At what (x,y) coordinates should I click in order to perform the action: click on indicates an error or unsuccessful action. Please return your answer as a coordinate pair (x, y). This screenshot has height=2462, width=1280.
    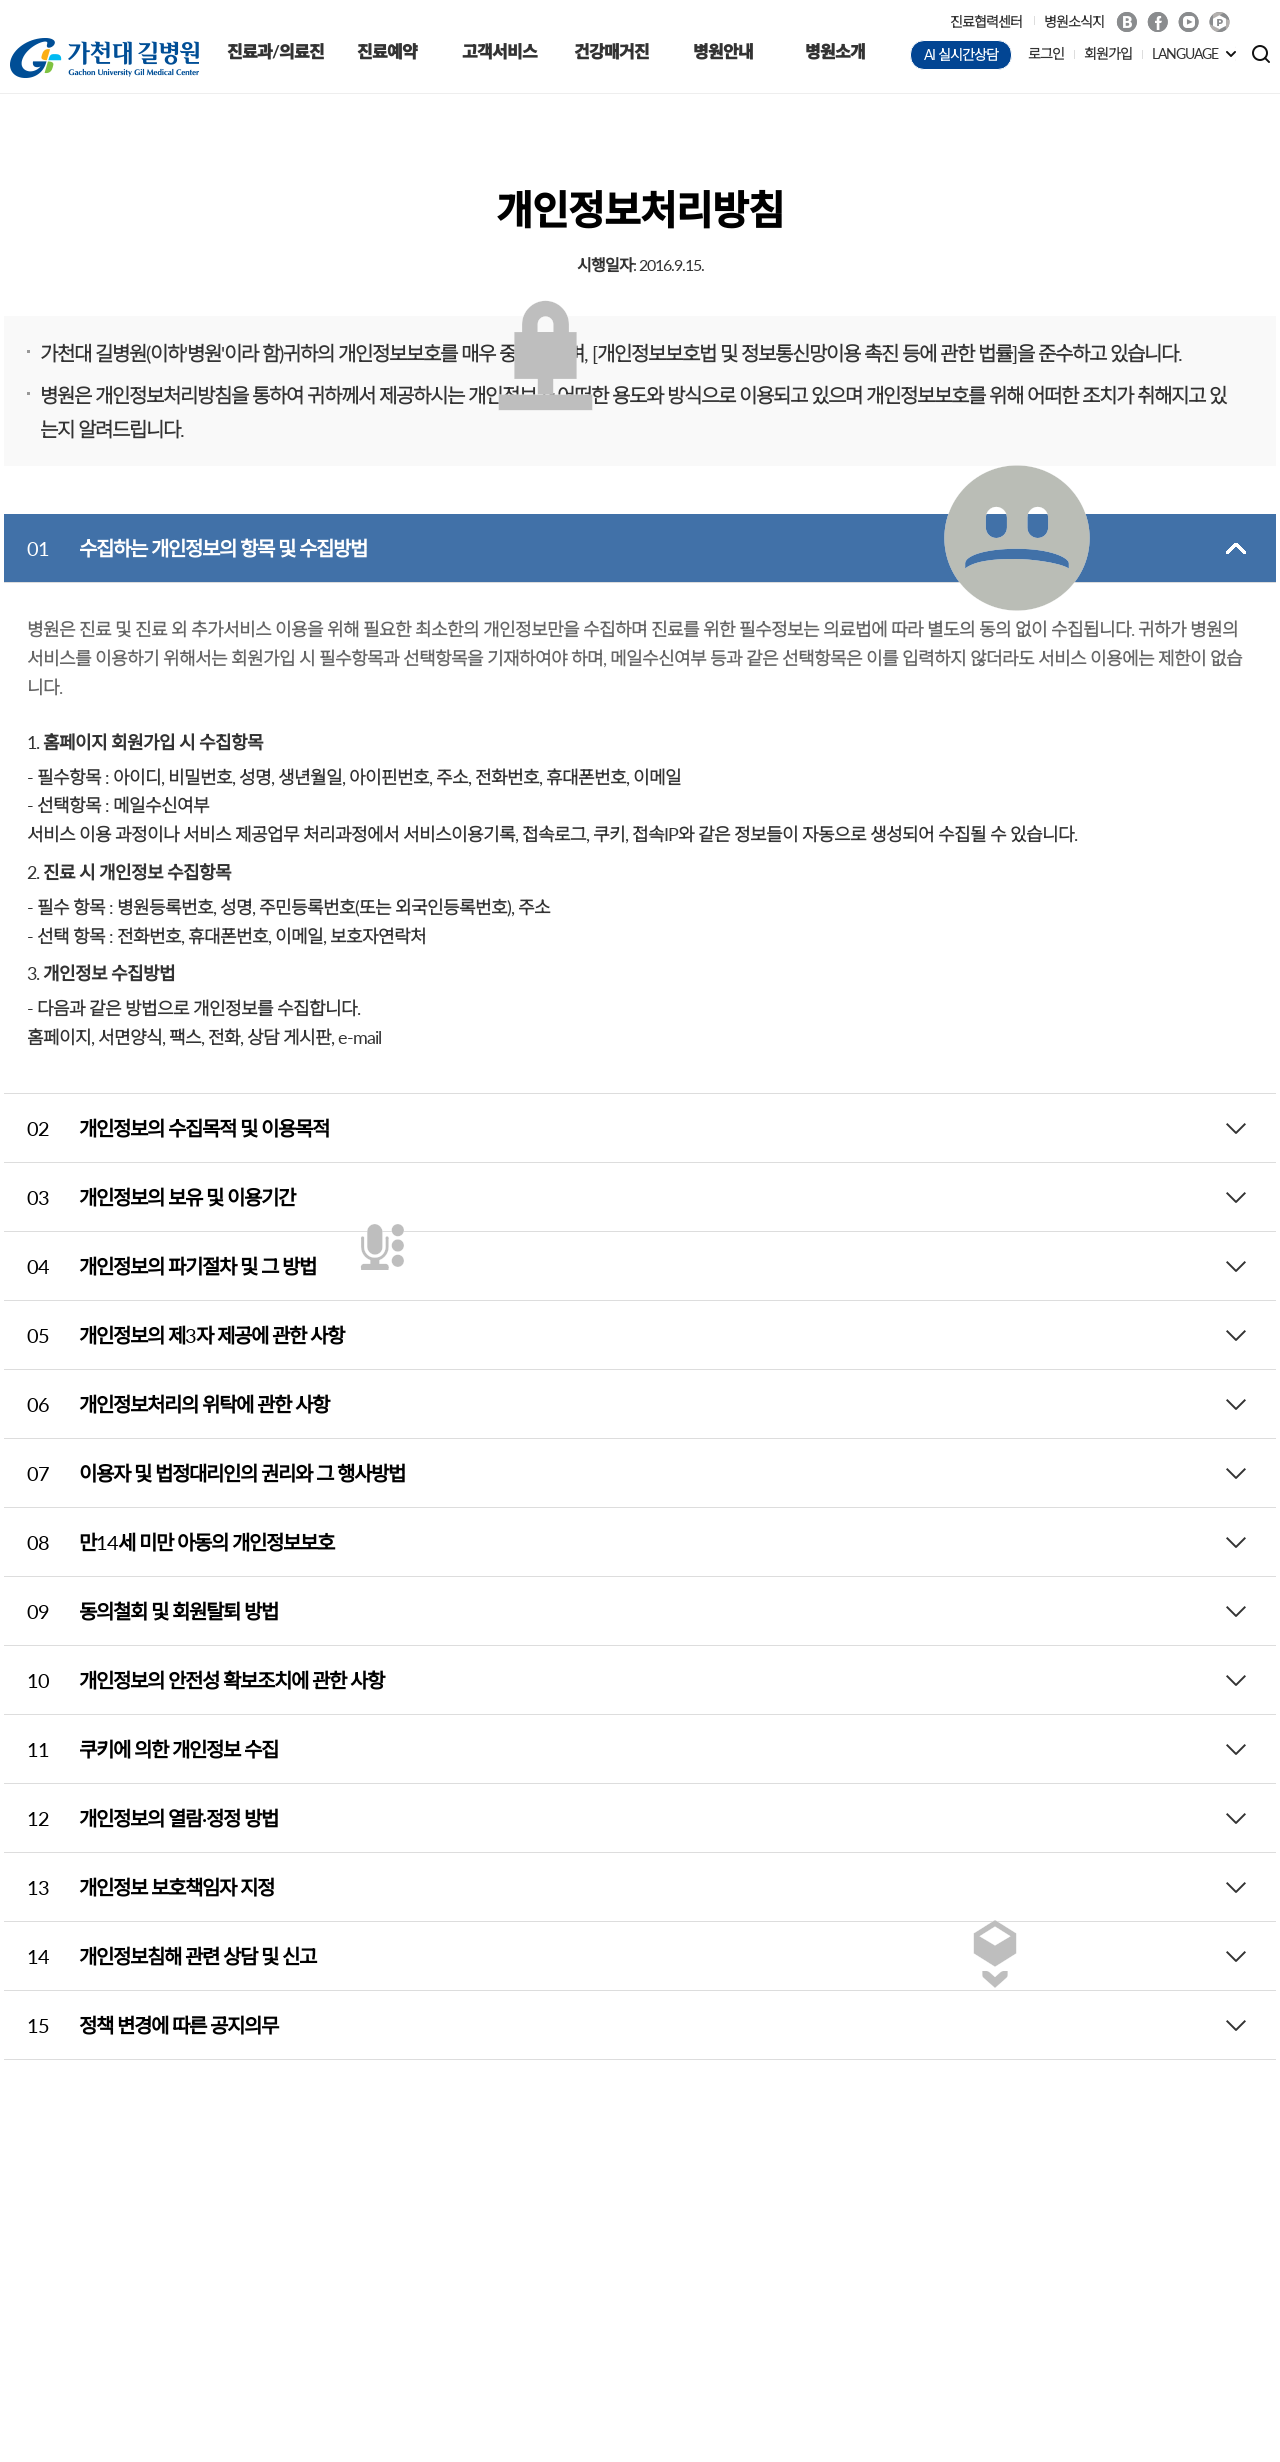
    Looking at the image, I should click on (1017, 538).